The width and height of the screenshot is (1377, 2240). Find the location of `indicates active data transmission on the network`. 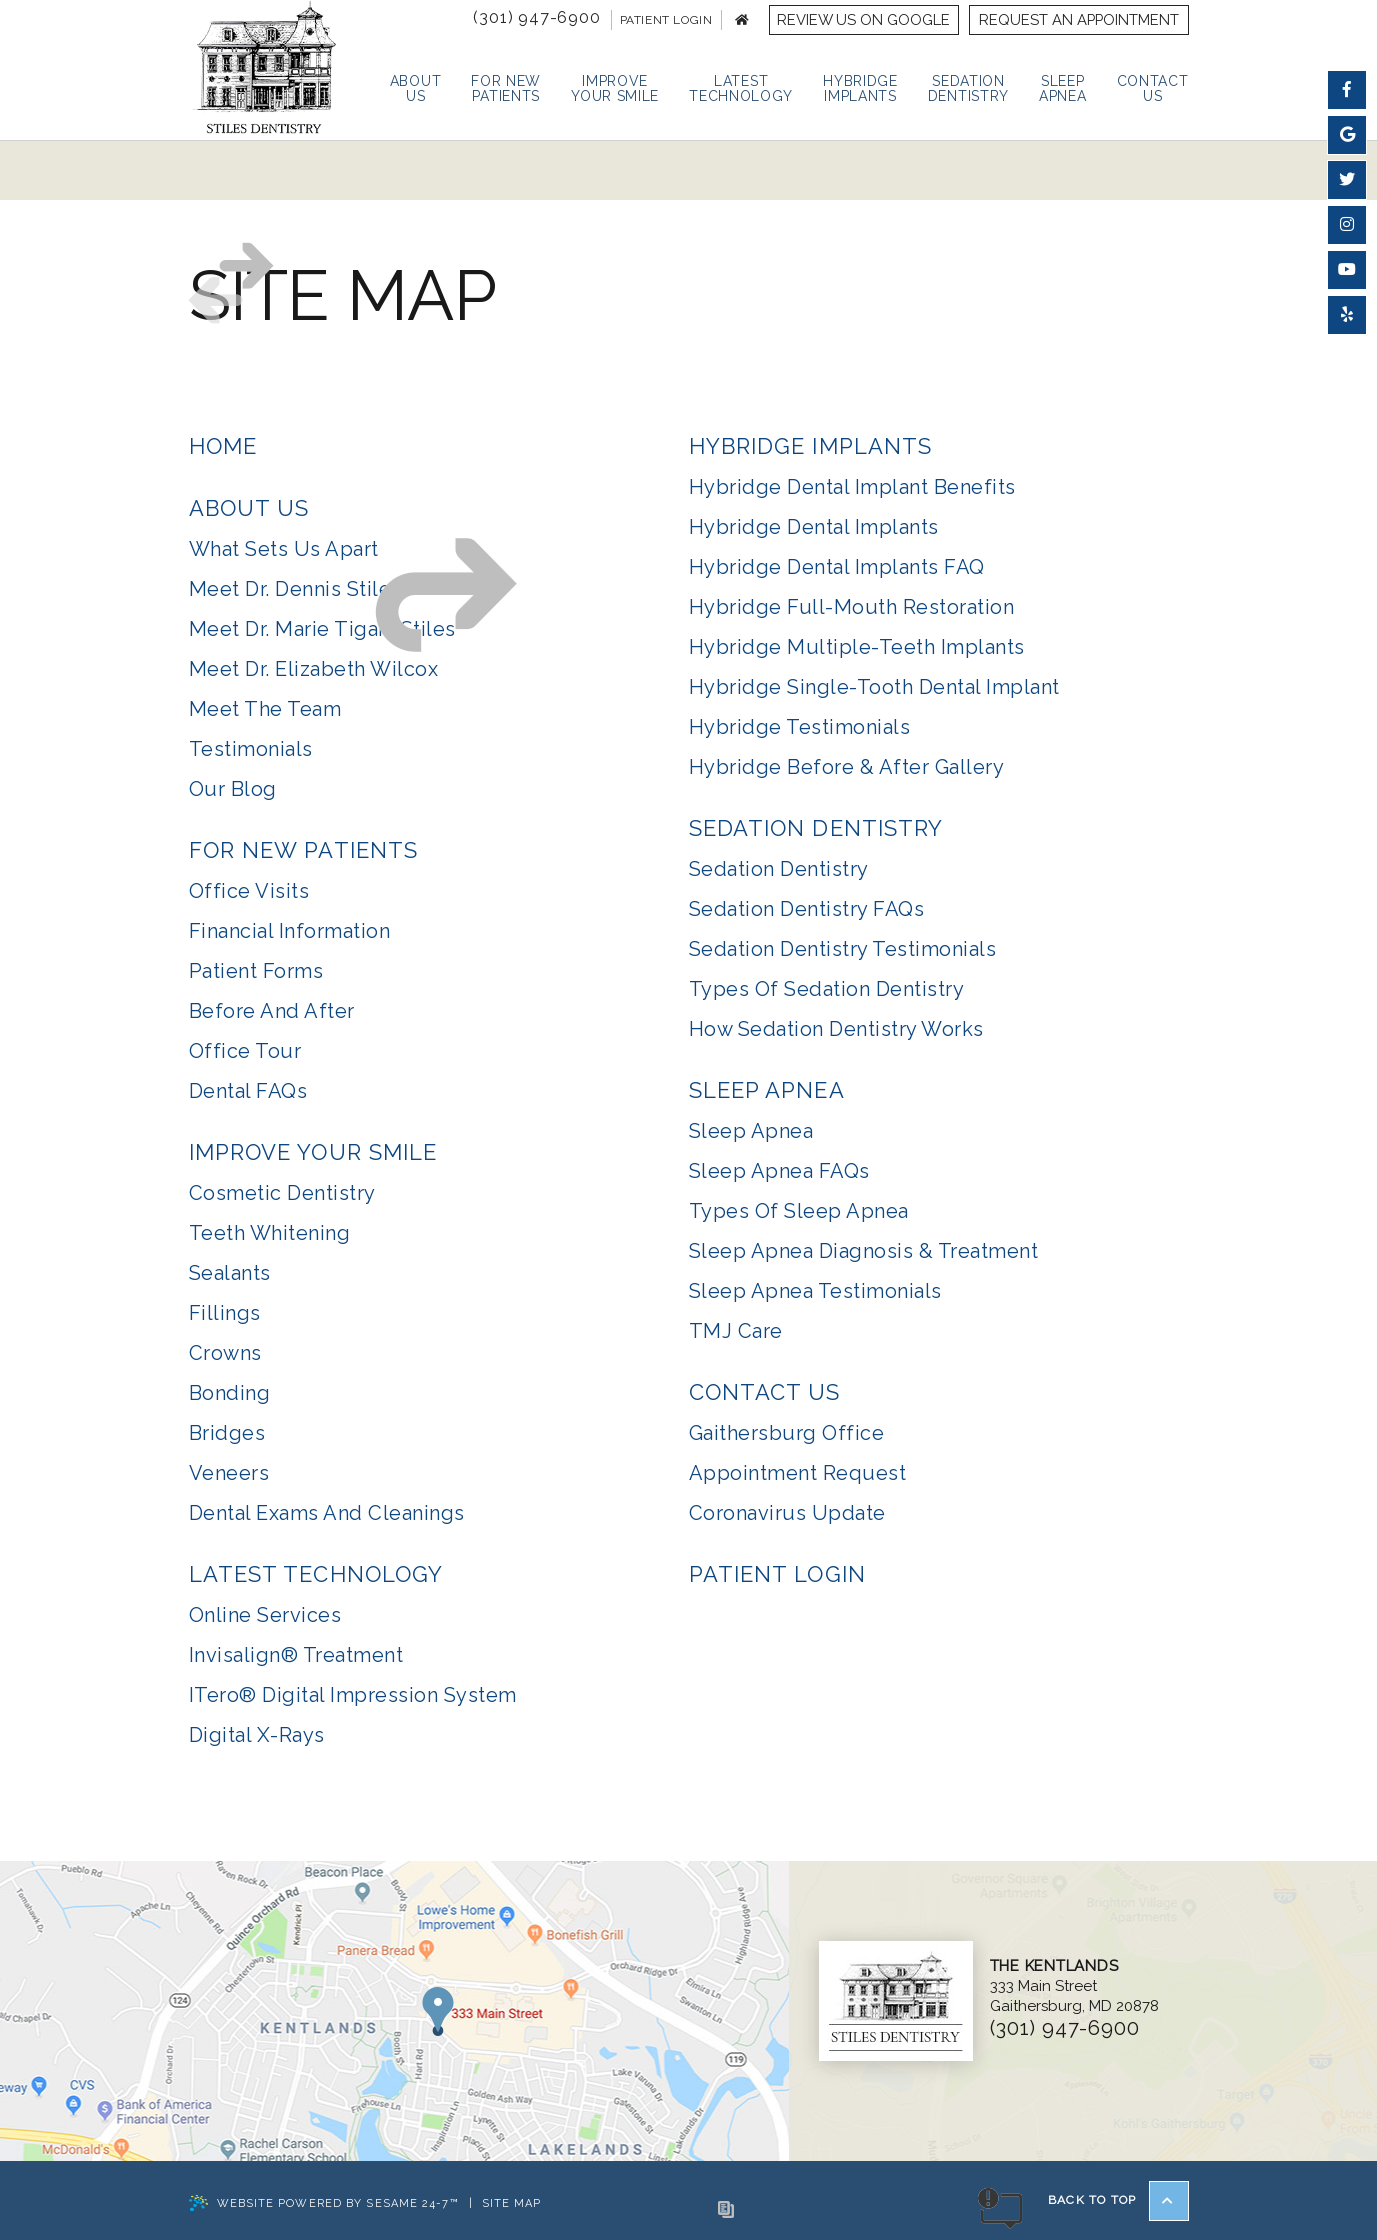

indicates active data transmission on the network is located at coordinates (231, 283).